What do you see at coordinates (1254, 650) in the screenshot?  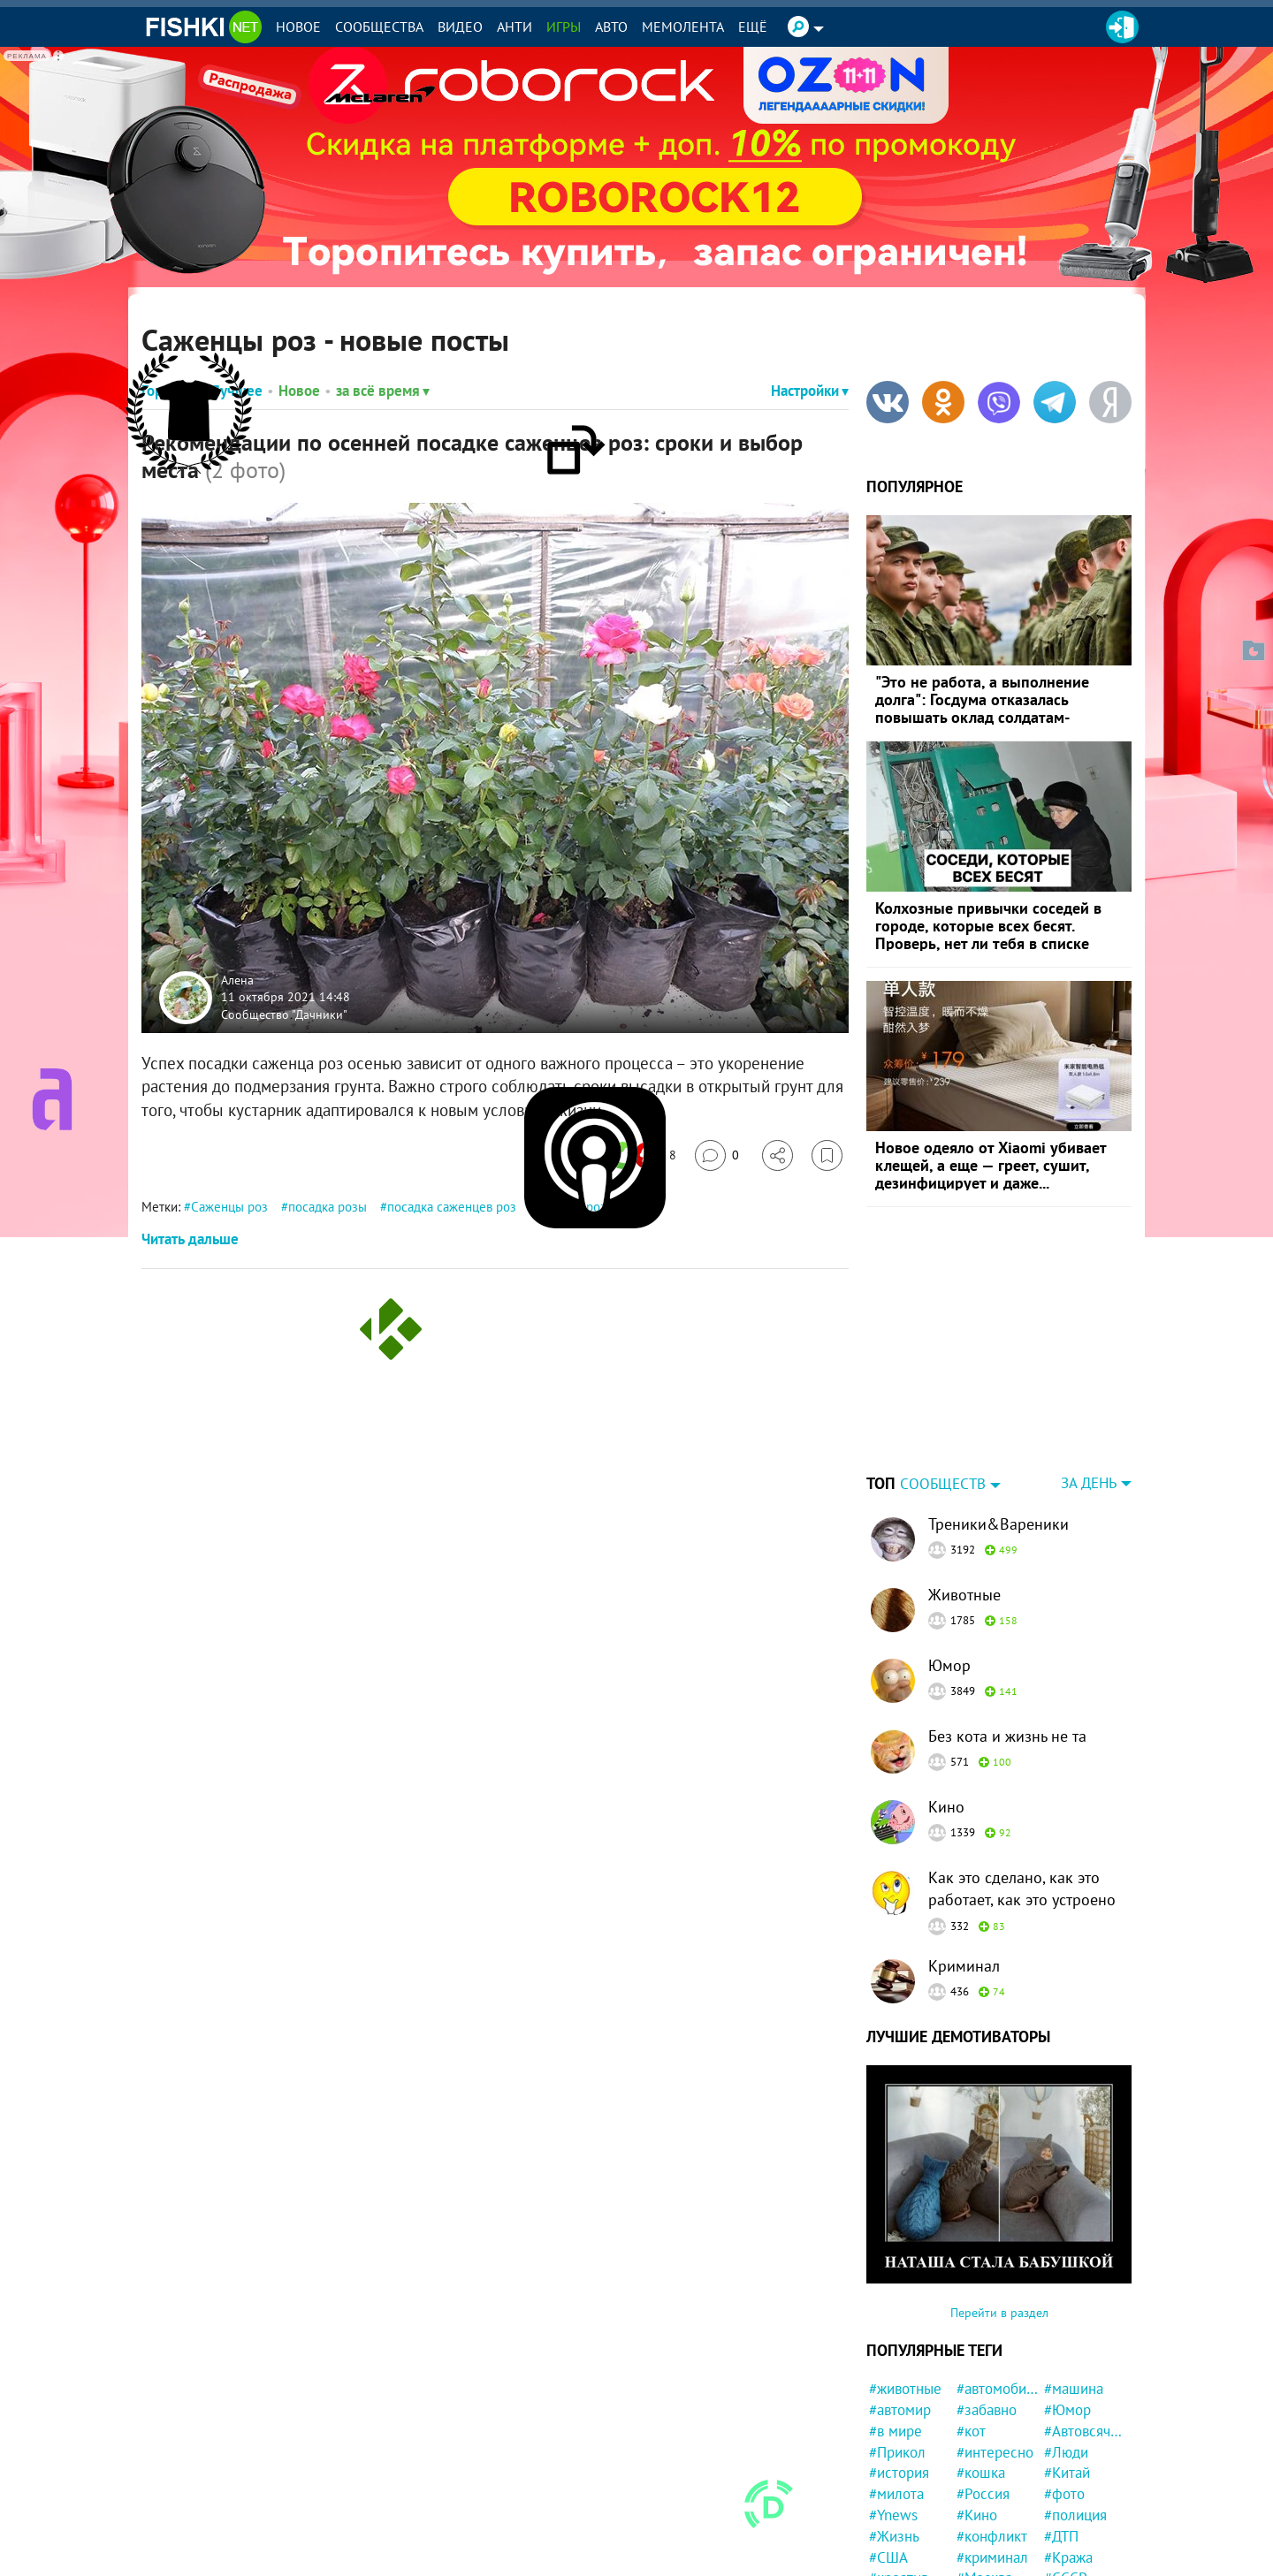 I see `open folder containing charts or analytics` at bounding box center [1254, 650].